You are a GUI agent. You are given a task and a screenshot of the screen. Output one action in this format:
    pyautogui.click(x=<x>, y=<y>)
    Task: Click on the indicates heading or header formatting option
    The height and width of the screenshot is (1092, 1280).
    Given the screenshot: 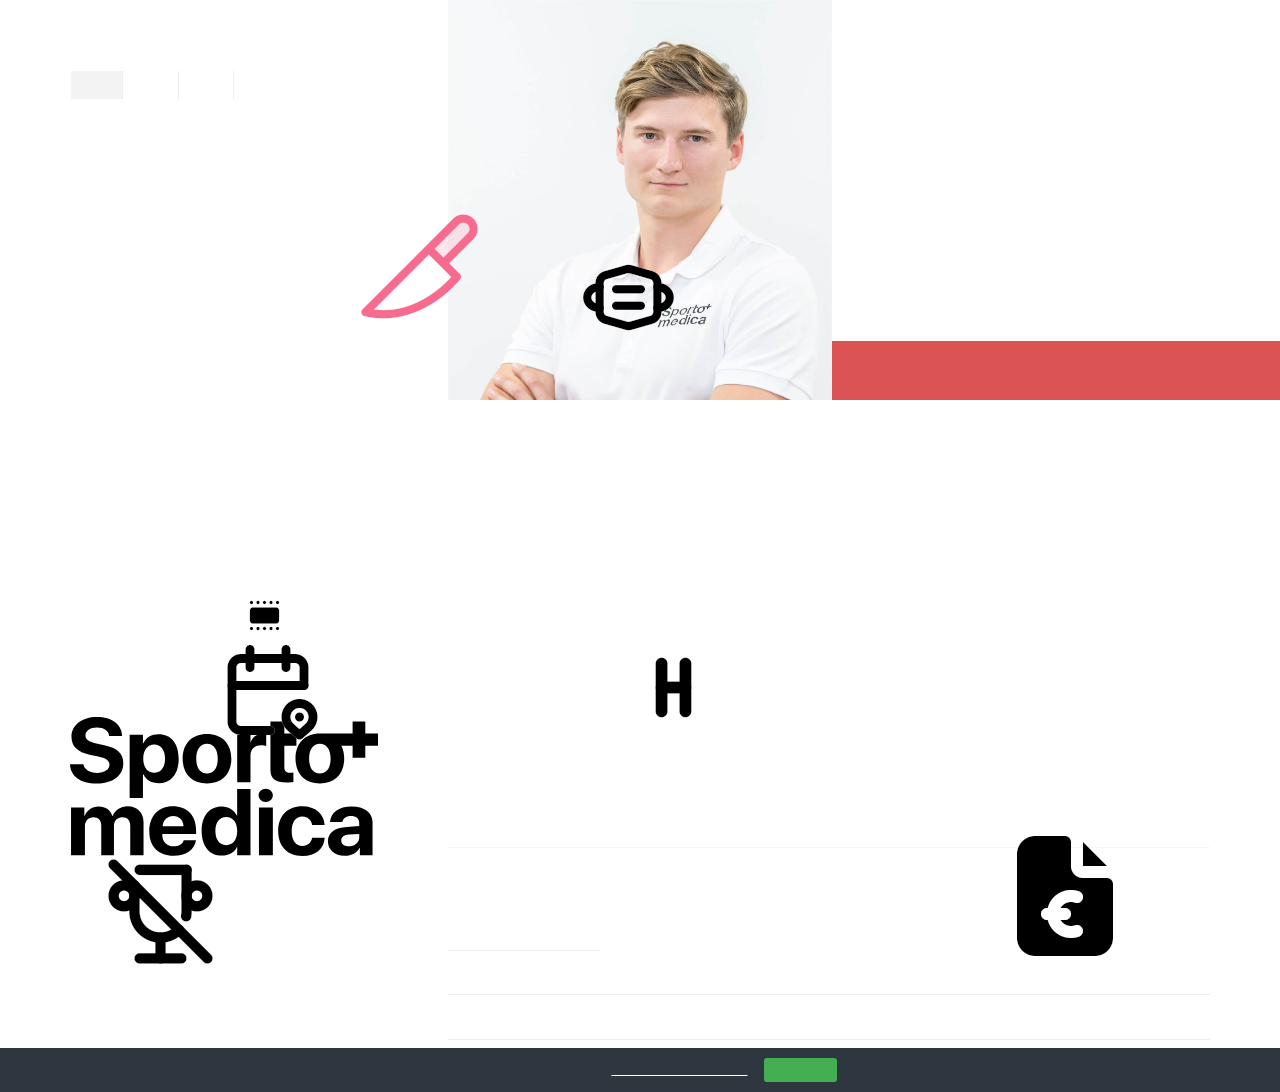 What is the action you would take?
    pyautogui.click(x=673, y=687)
    